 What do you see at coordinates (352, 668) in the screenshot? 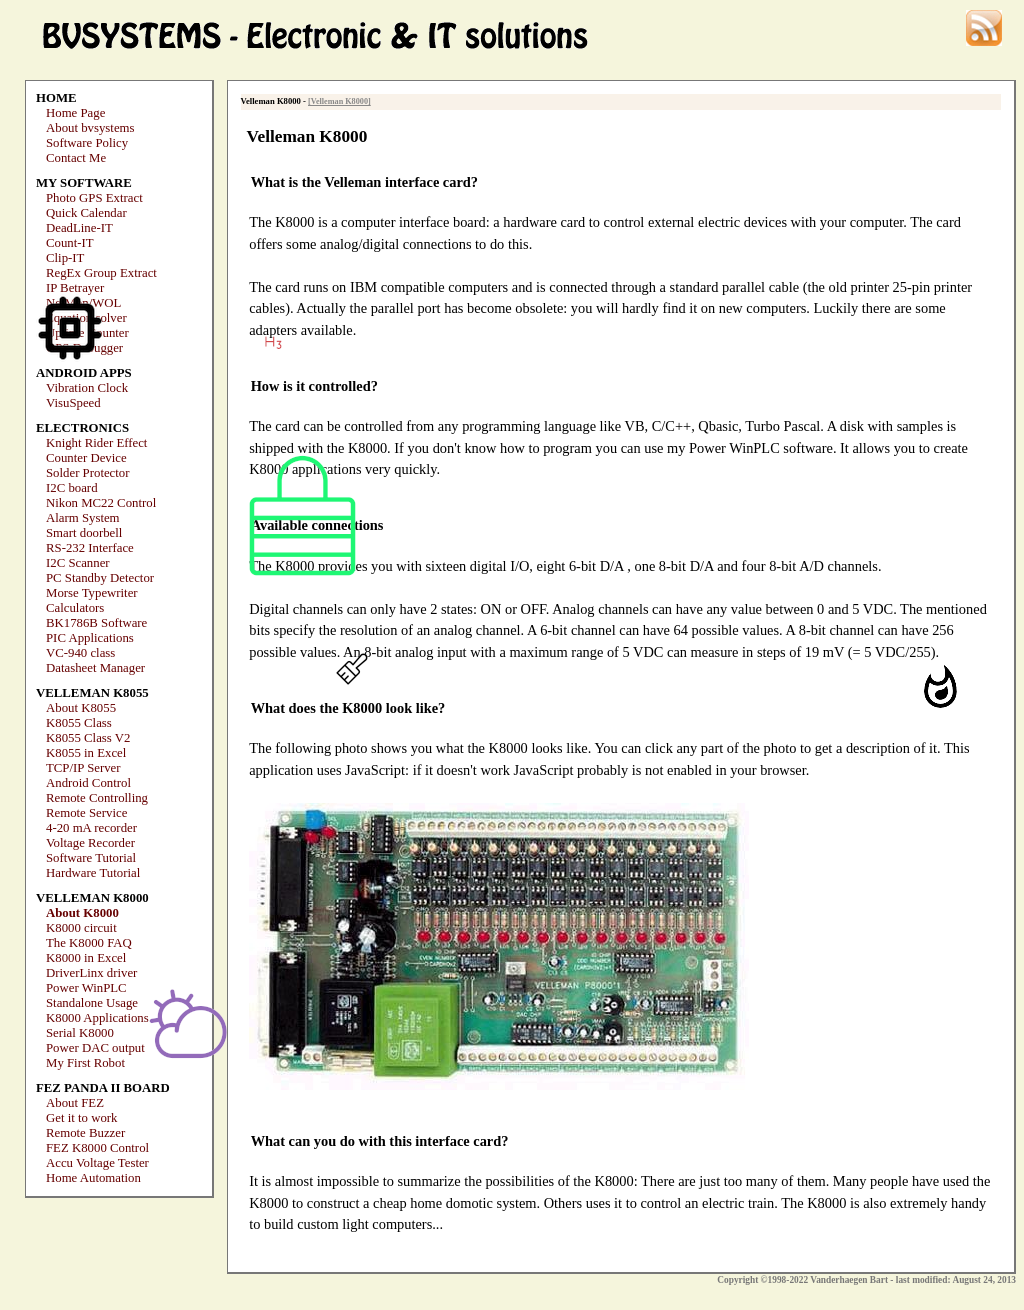
I see `access painting or drawing tools` at bounding box center [352, 668].